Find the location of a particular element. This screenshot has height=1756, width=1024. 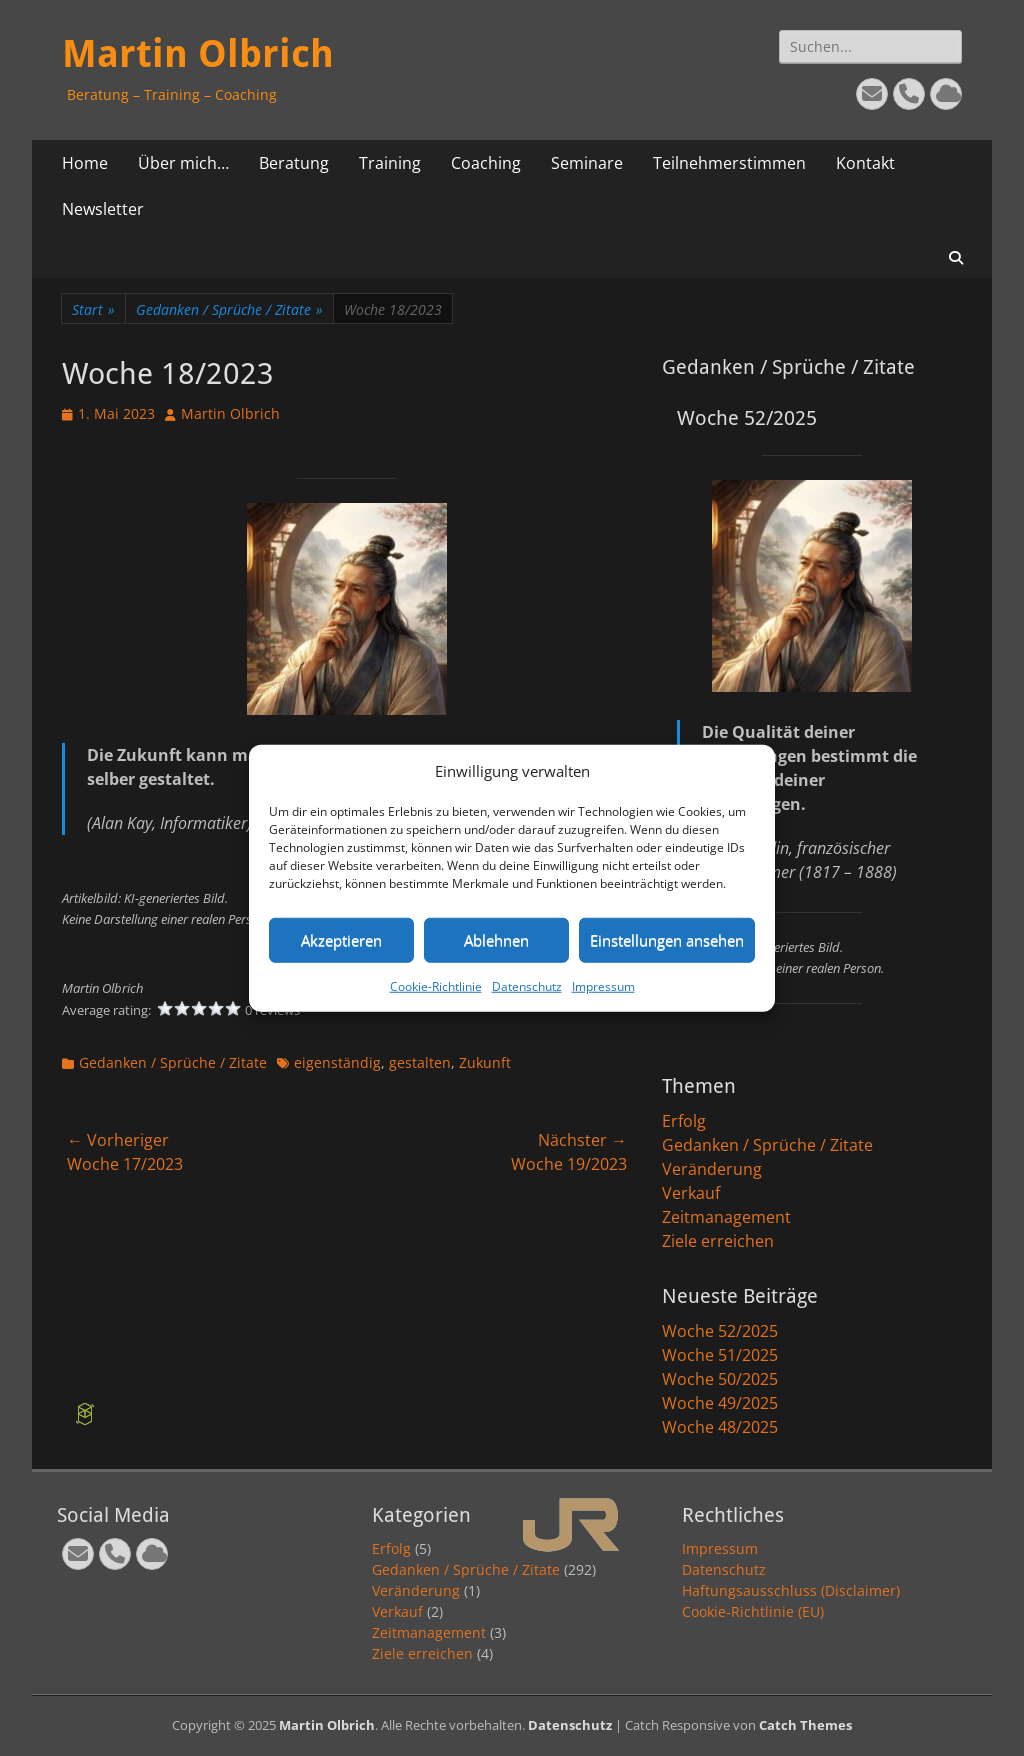

JR Group company logo is located at coordinates (571, 1525).